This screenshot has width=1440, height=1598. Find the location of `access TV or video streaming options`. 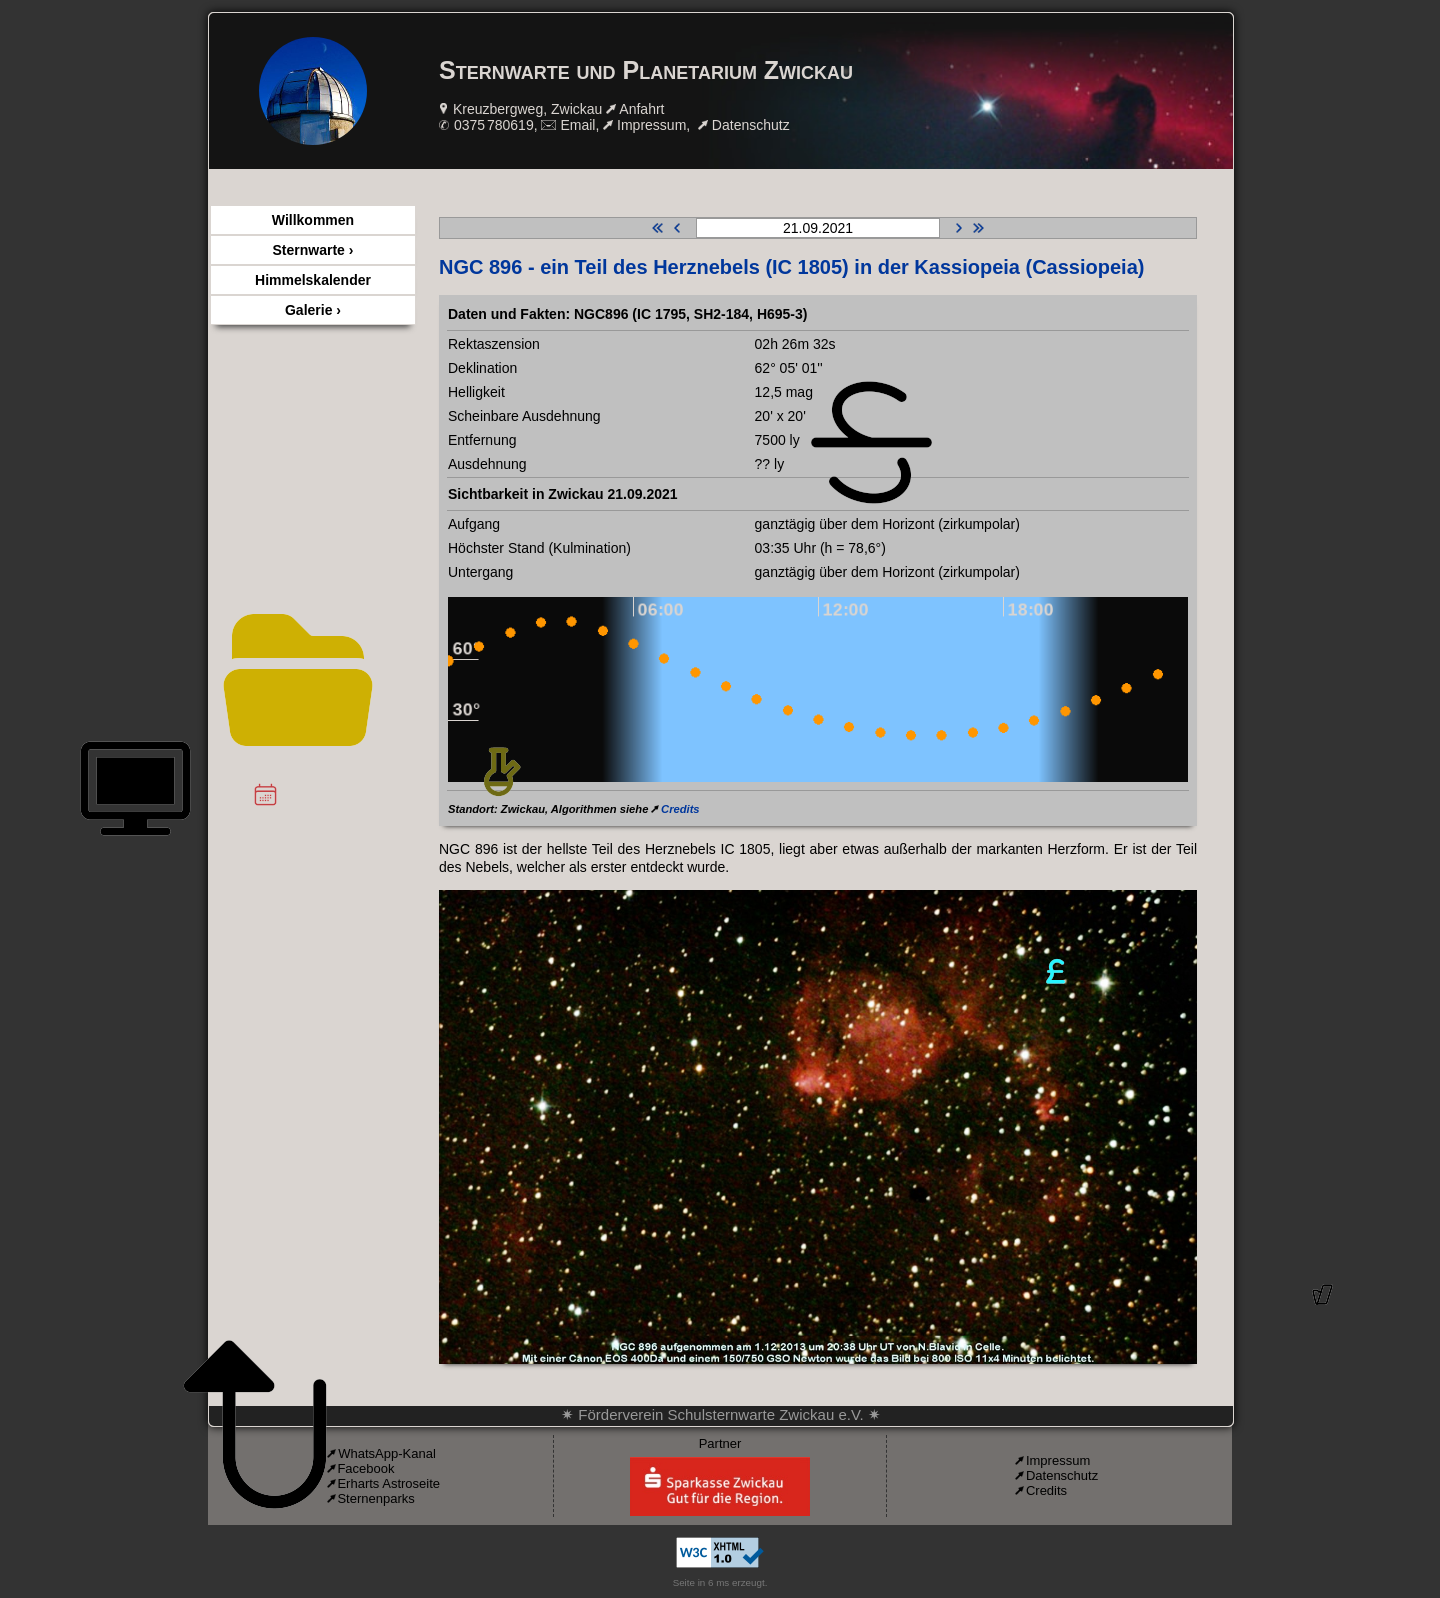

access TV or video streaming options is located at coordinates (135, 788).